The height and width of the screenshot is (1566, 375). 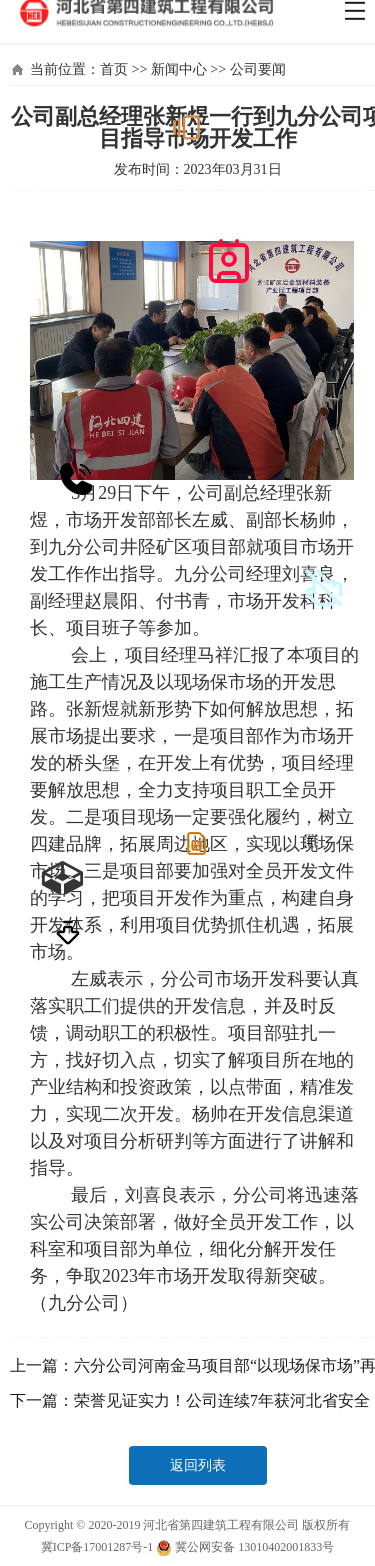 What do you see at coordinates (324, 588) in the screenshot?
I see `disable touch or pointer input` at bounding box center [324, 588].